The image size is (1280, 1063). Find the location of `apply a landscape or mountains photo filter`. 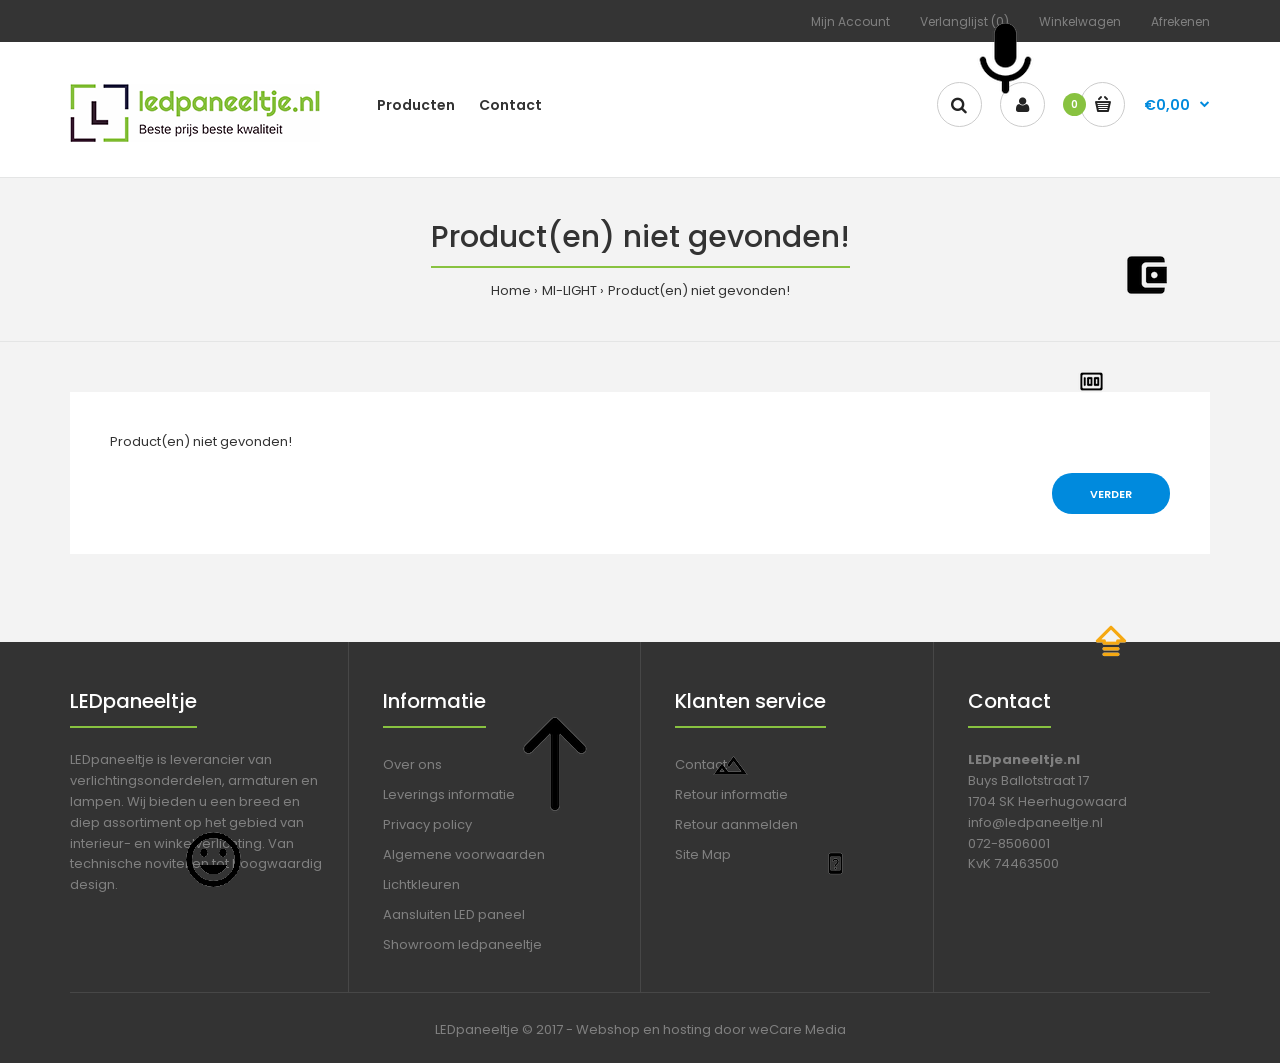

apply a landscape or mountains photo filter is located at coordinates (730, 765).